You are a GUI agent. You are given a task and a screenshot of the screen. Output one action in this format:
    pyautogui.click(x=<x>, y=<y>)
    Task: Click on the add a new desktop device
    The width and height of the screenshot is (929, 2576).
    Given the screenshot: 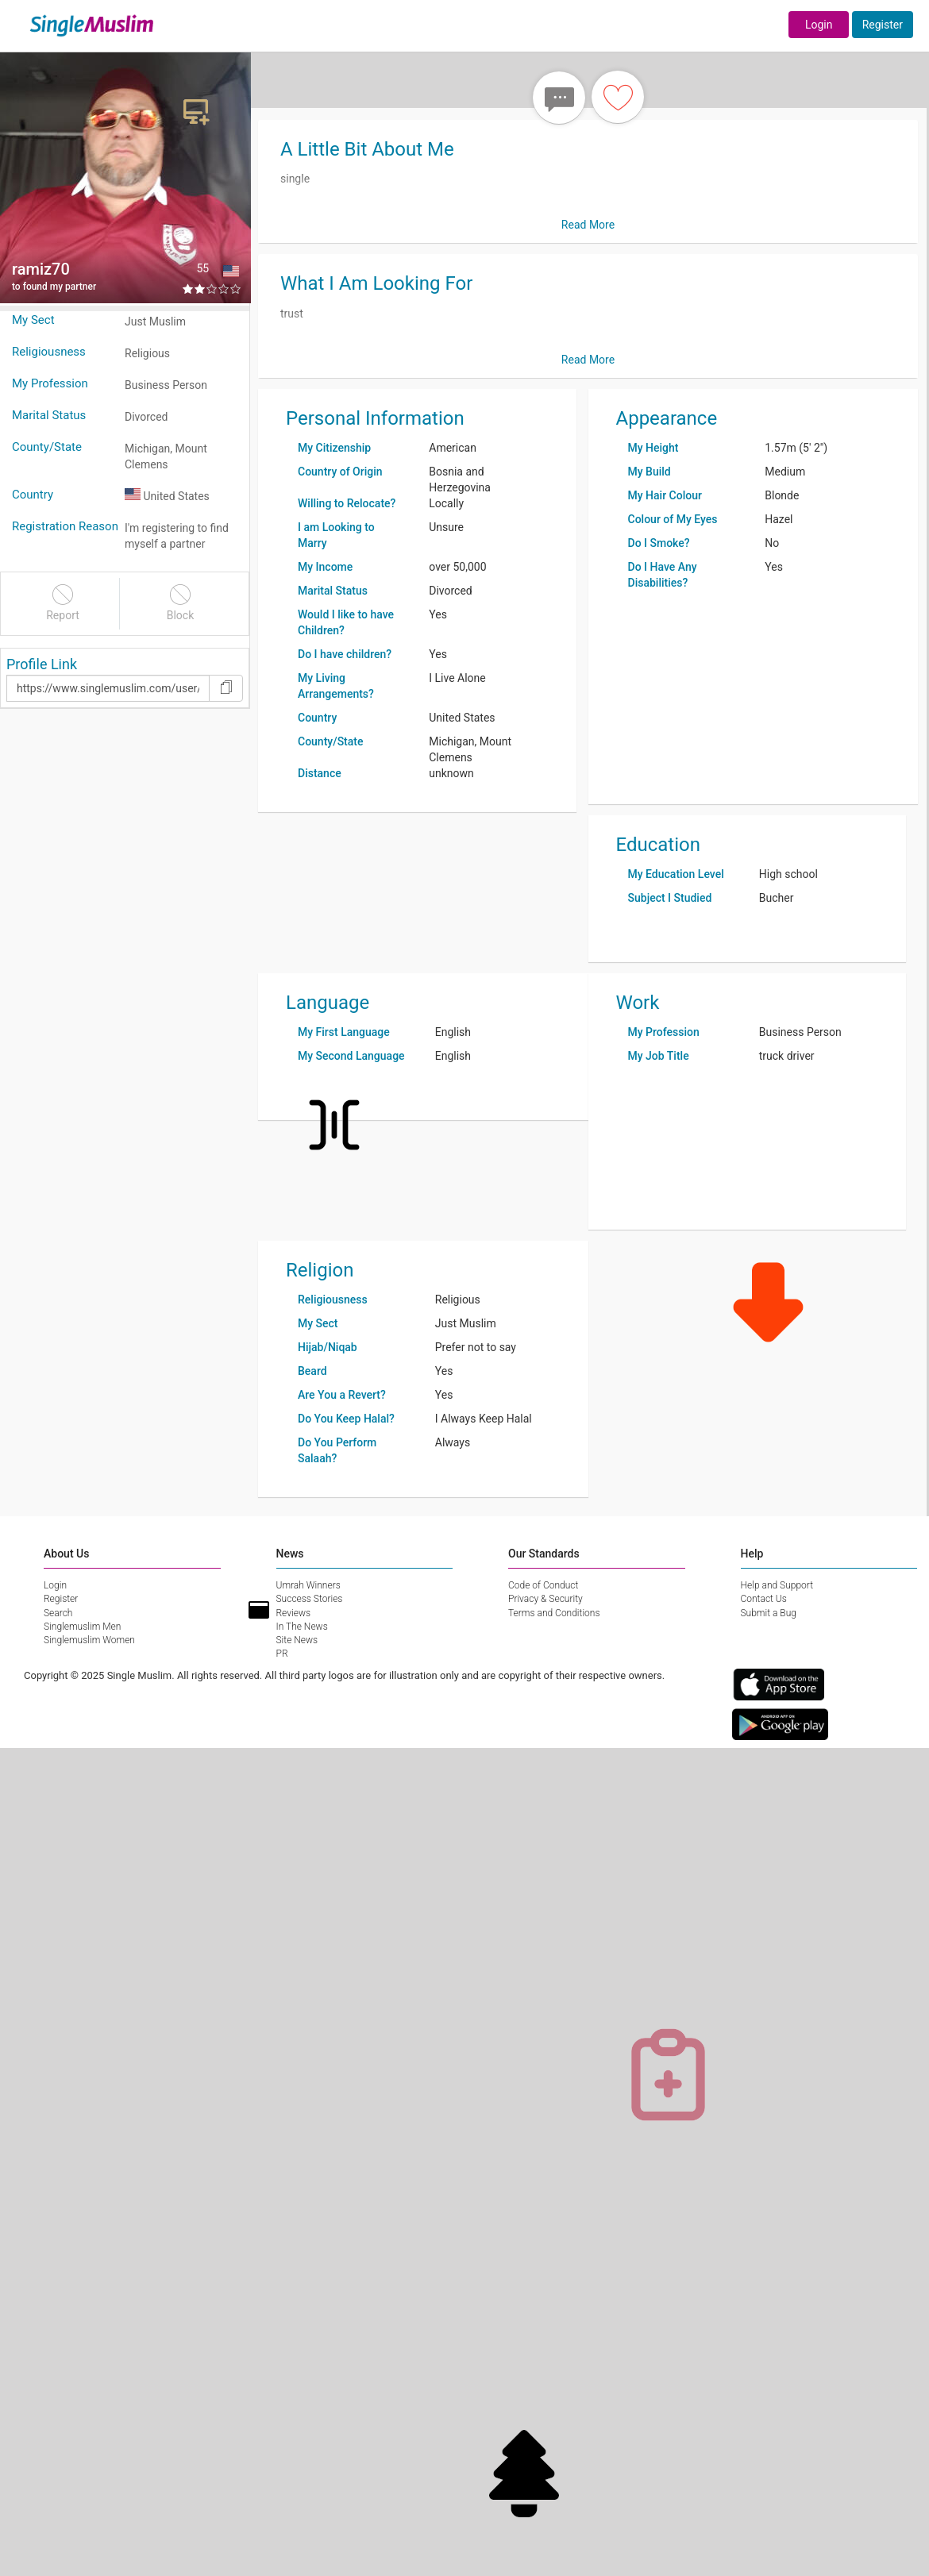 What is the action you would take?
    pyautogui.click(x=195, y=111)
    